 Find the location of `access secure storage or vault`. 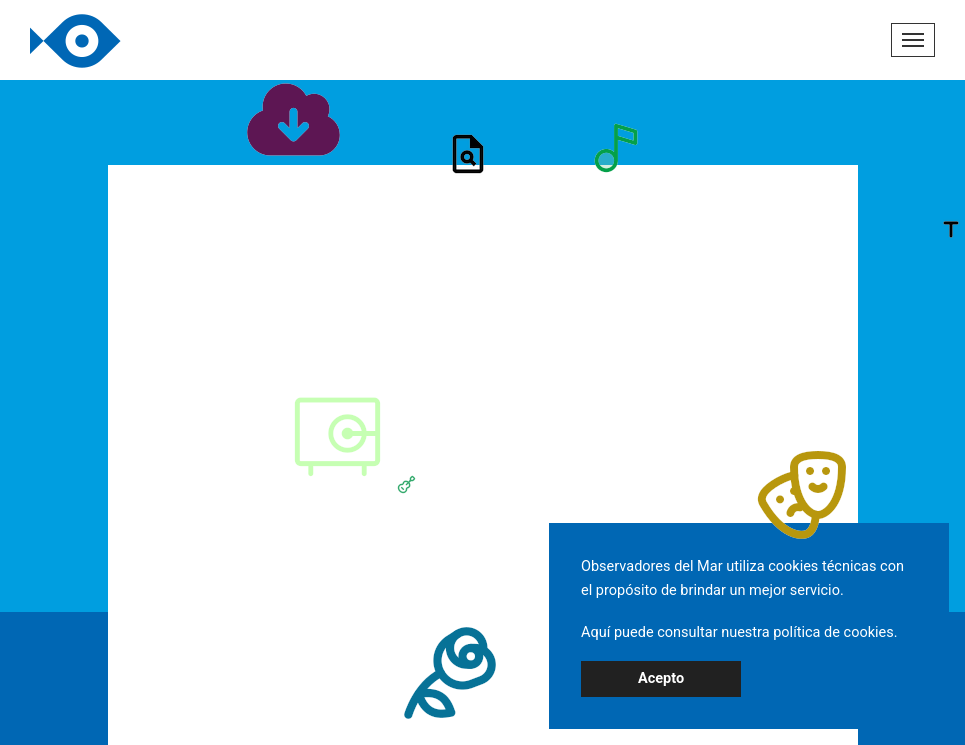

access secure storage or vault is located at coordinates (337, 433).